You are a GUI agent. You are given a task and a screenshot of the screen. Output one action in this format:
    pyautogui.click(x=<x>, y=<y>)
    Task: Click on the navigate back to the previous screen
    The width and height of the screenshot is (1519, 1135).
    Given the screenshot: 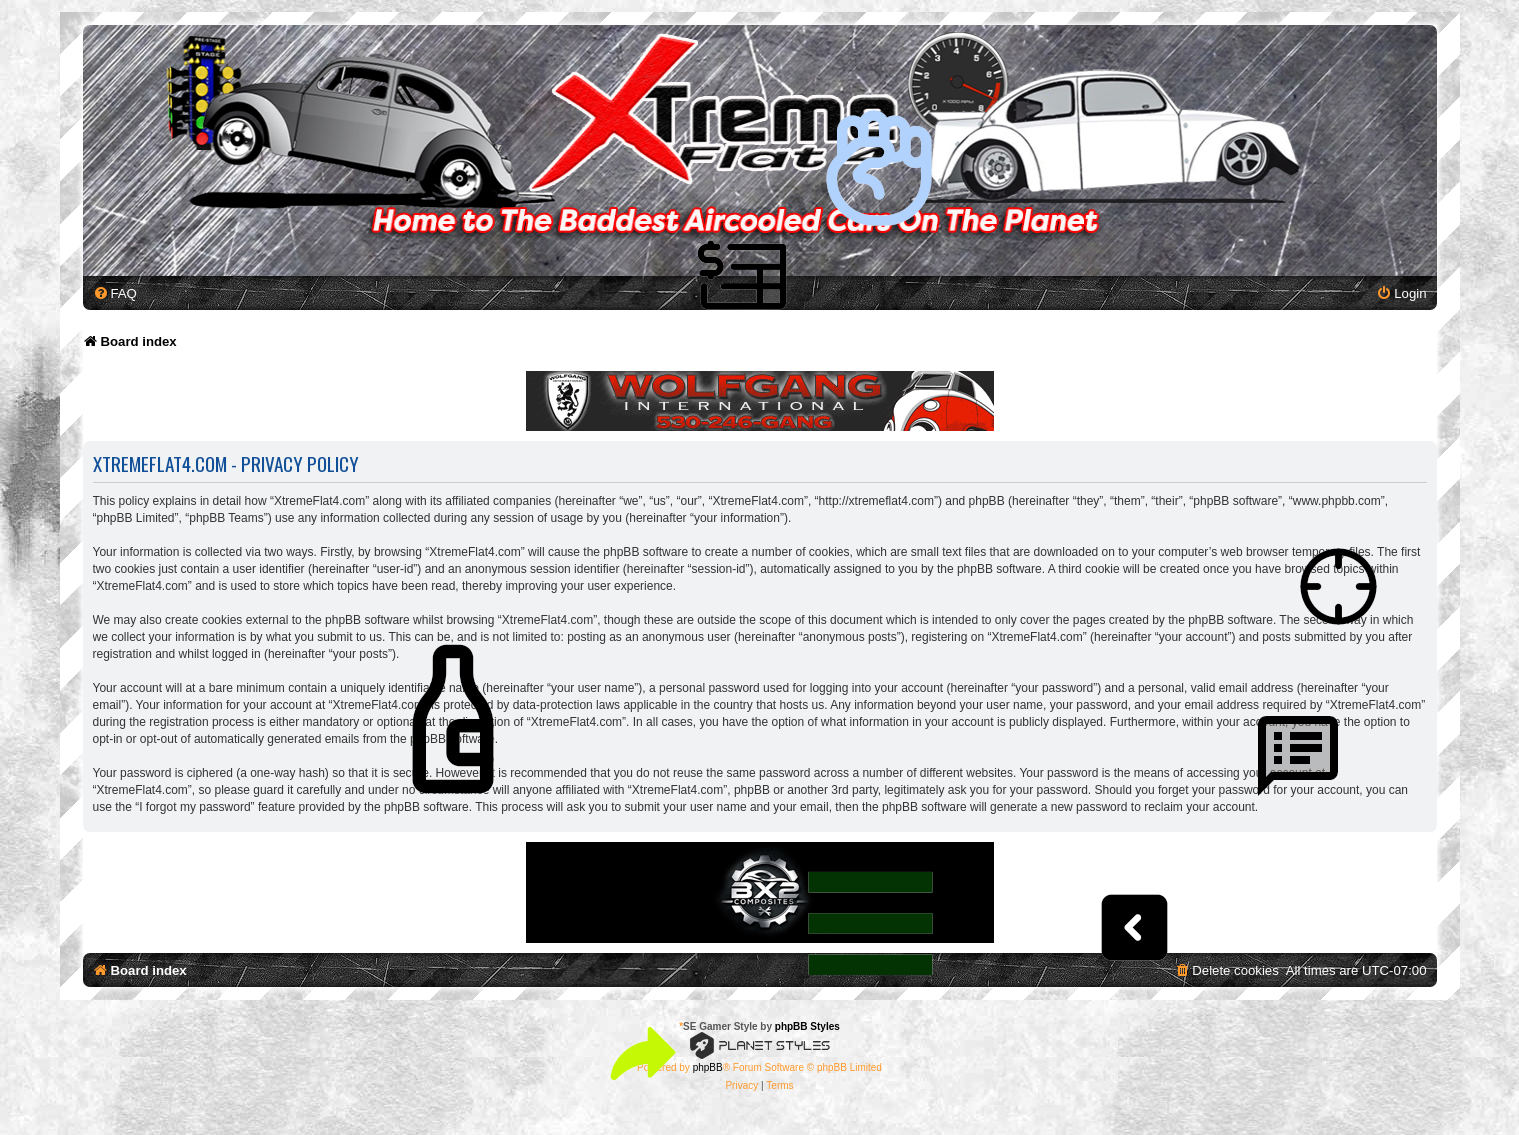 What is the action you would take?
    pyautogui.click(x=1134, y=927)
    